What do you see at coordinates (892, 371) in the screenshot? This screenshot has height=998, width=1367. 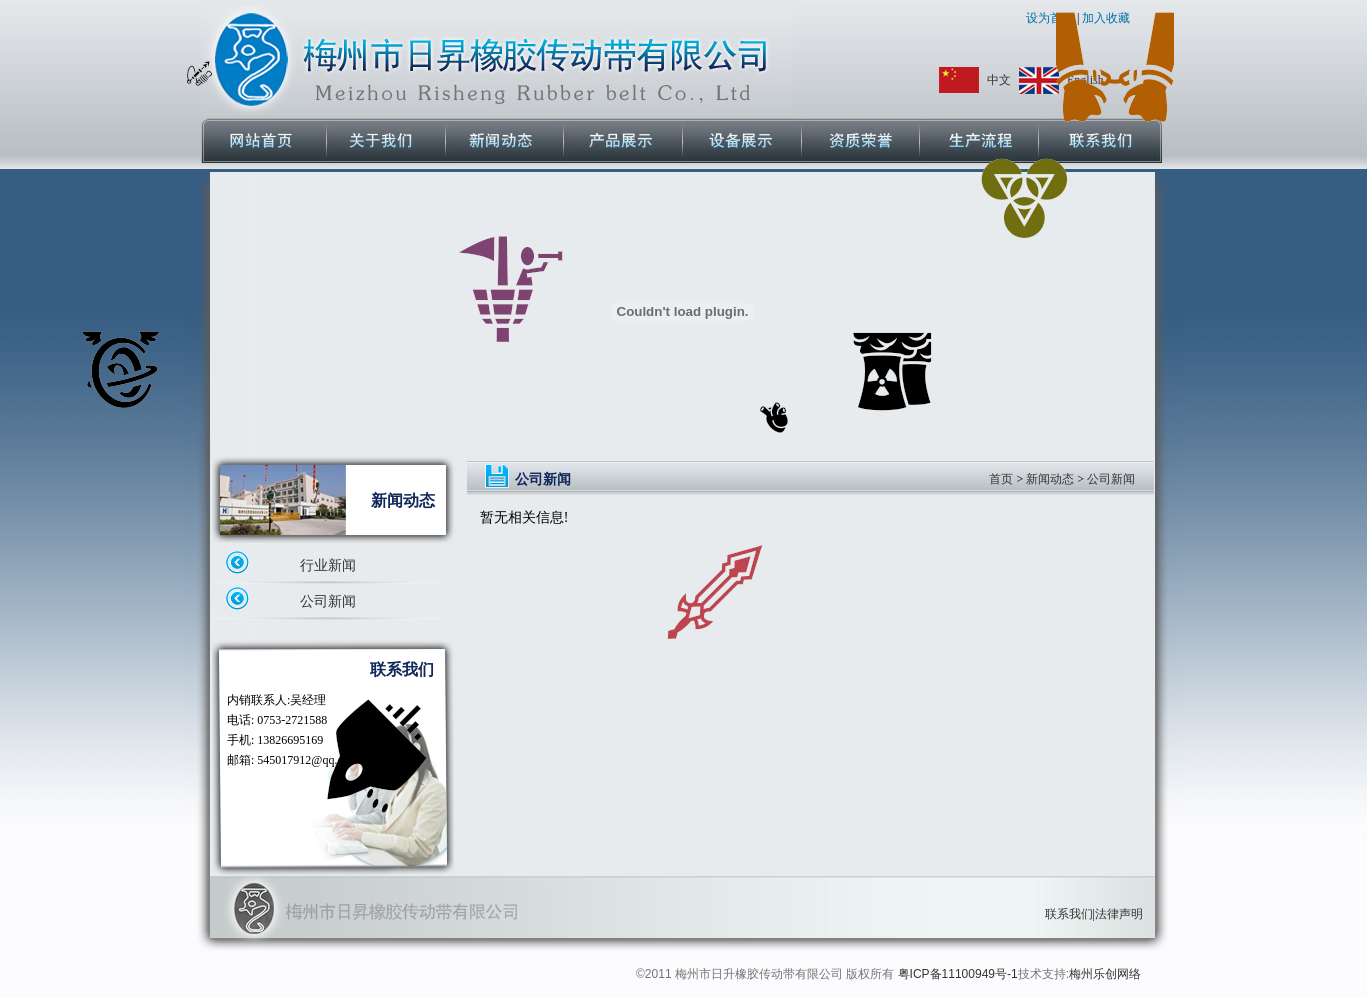 I see `nuclear power plant facility icon` at bounding box center [892, 371].